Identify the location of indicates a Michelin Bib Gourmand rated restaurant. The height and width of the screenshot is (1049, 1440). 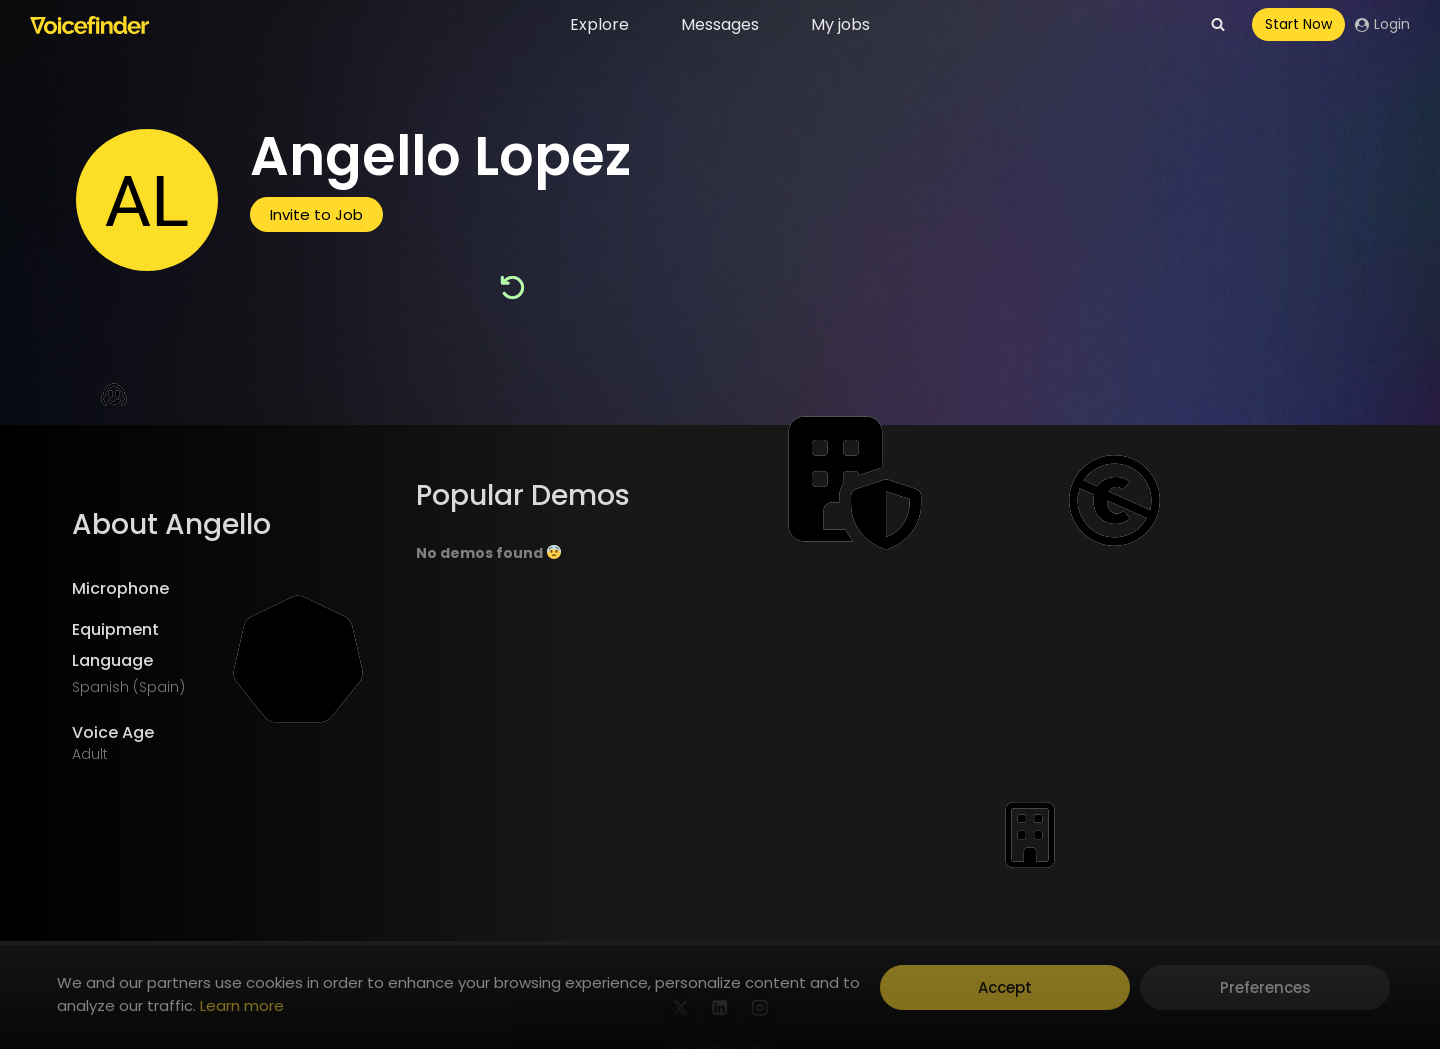
(114, 395).